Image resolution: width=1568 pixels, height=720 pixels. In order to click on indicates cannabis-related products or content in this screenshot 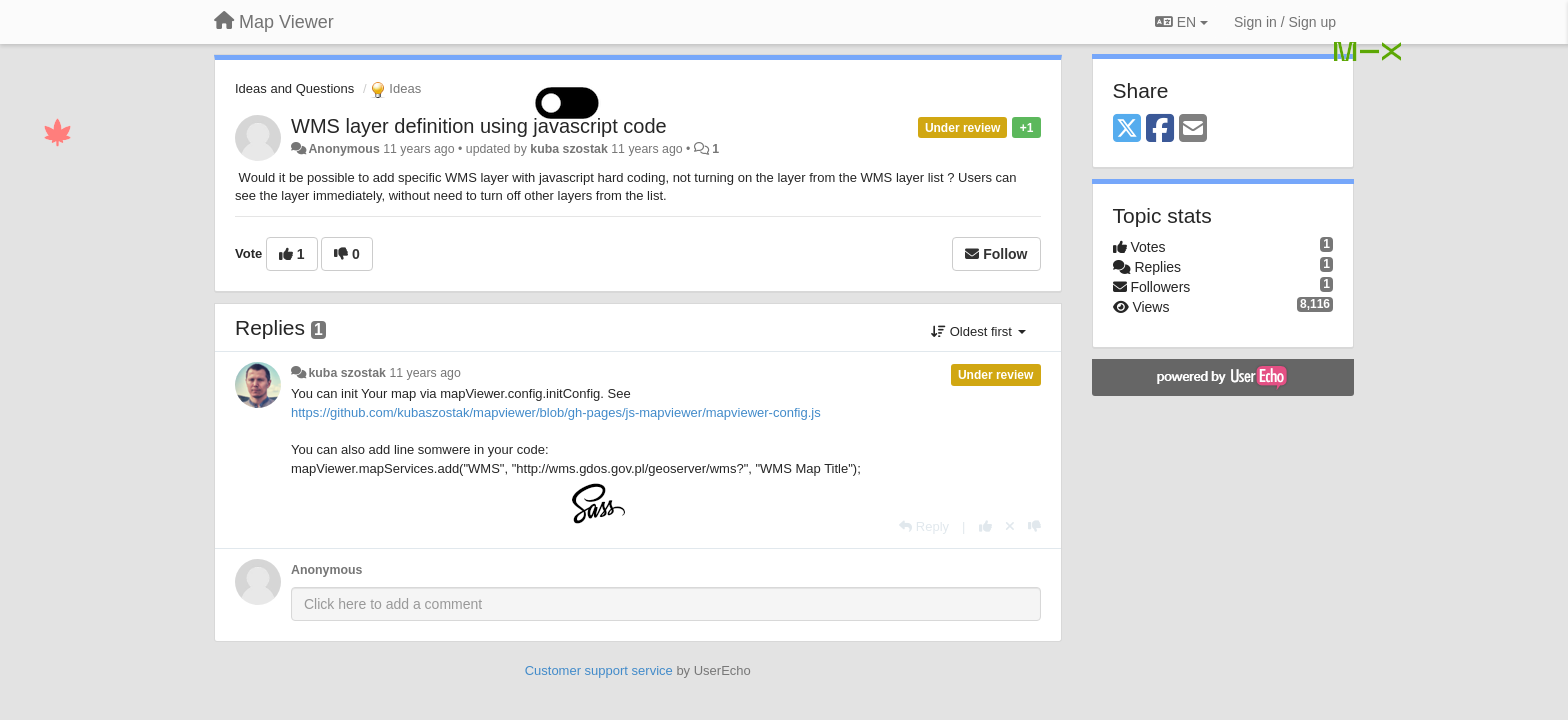, I will do `click(57, 132)`.